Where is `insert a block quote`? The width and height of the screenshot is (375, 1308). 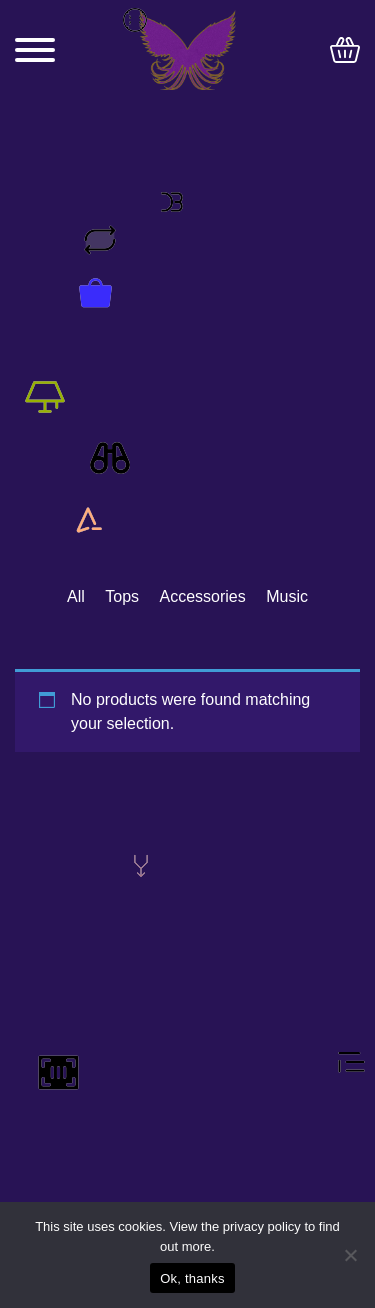
insert a block quote is located at coordinates (351, 1061).